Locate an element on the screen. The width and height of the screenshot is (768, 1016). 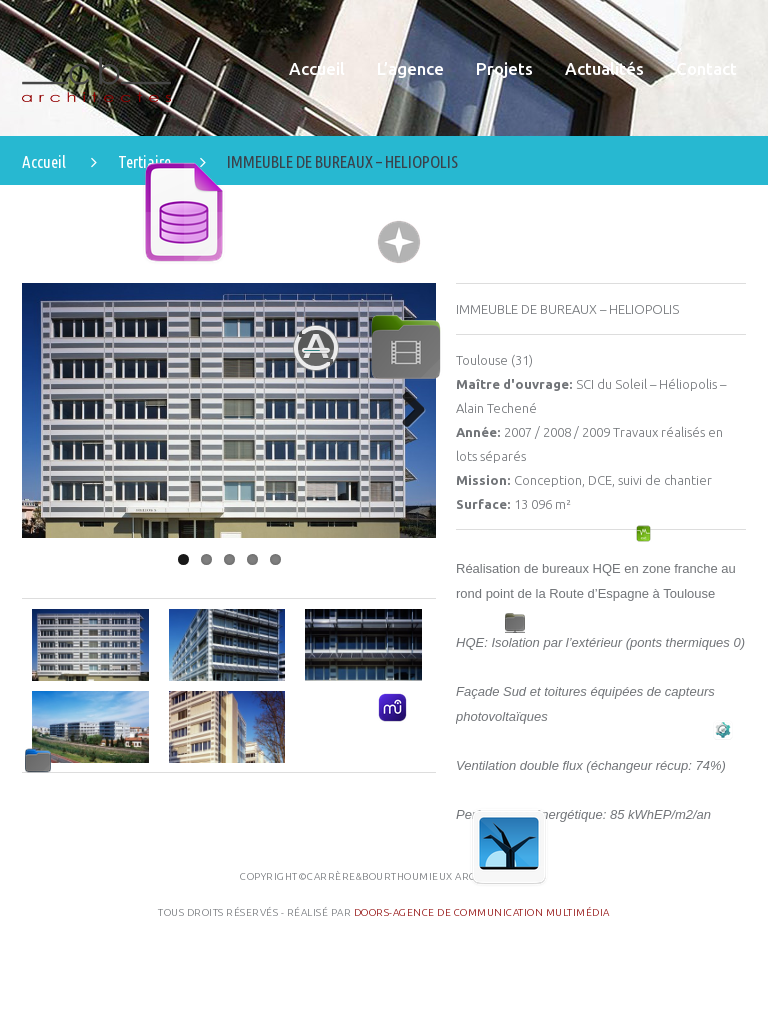
open jacobdev application is located at coordinates (723, 730).